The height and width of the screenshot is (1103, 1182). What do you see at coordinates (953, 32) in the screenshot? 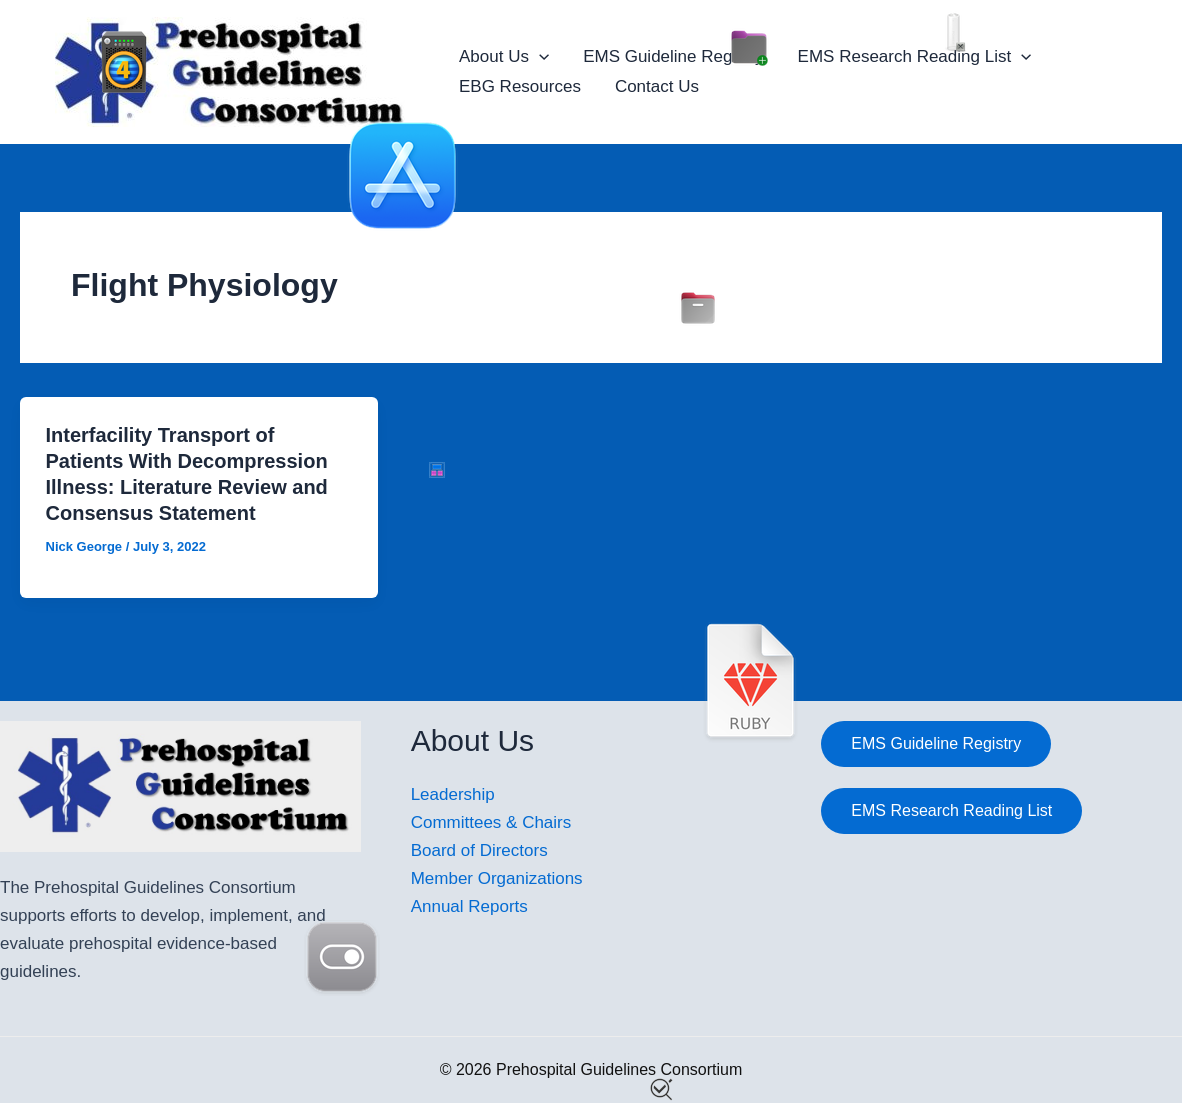
I see `indicates battery not detected or missing` at bounding box center [953, 32].